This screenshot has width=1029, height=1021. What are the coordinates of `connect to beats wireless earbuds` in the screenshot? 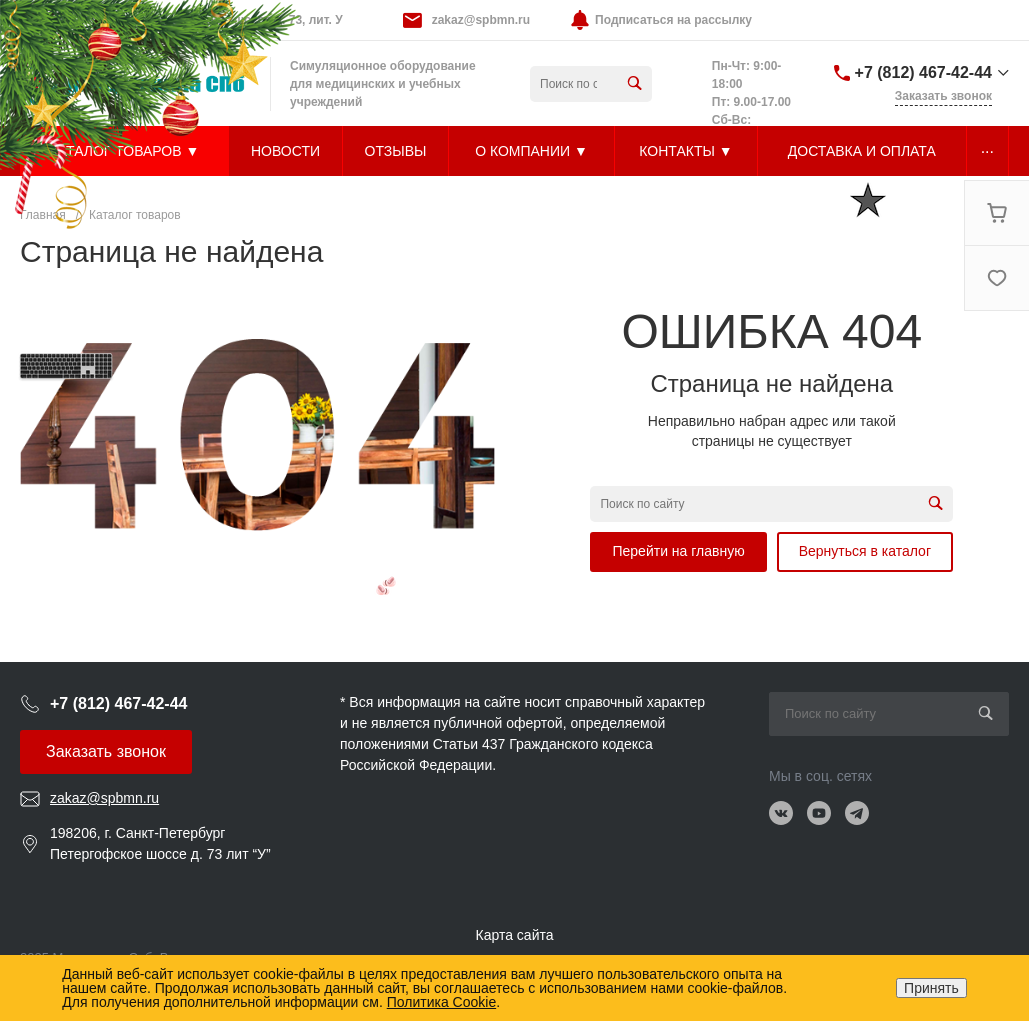 It's located at (386, 586).